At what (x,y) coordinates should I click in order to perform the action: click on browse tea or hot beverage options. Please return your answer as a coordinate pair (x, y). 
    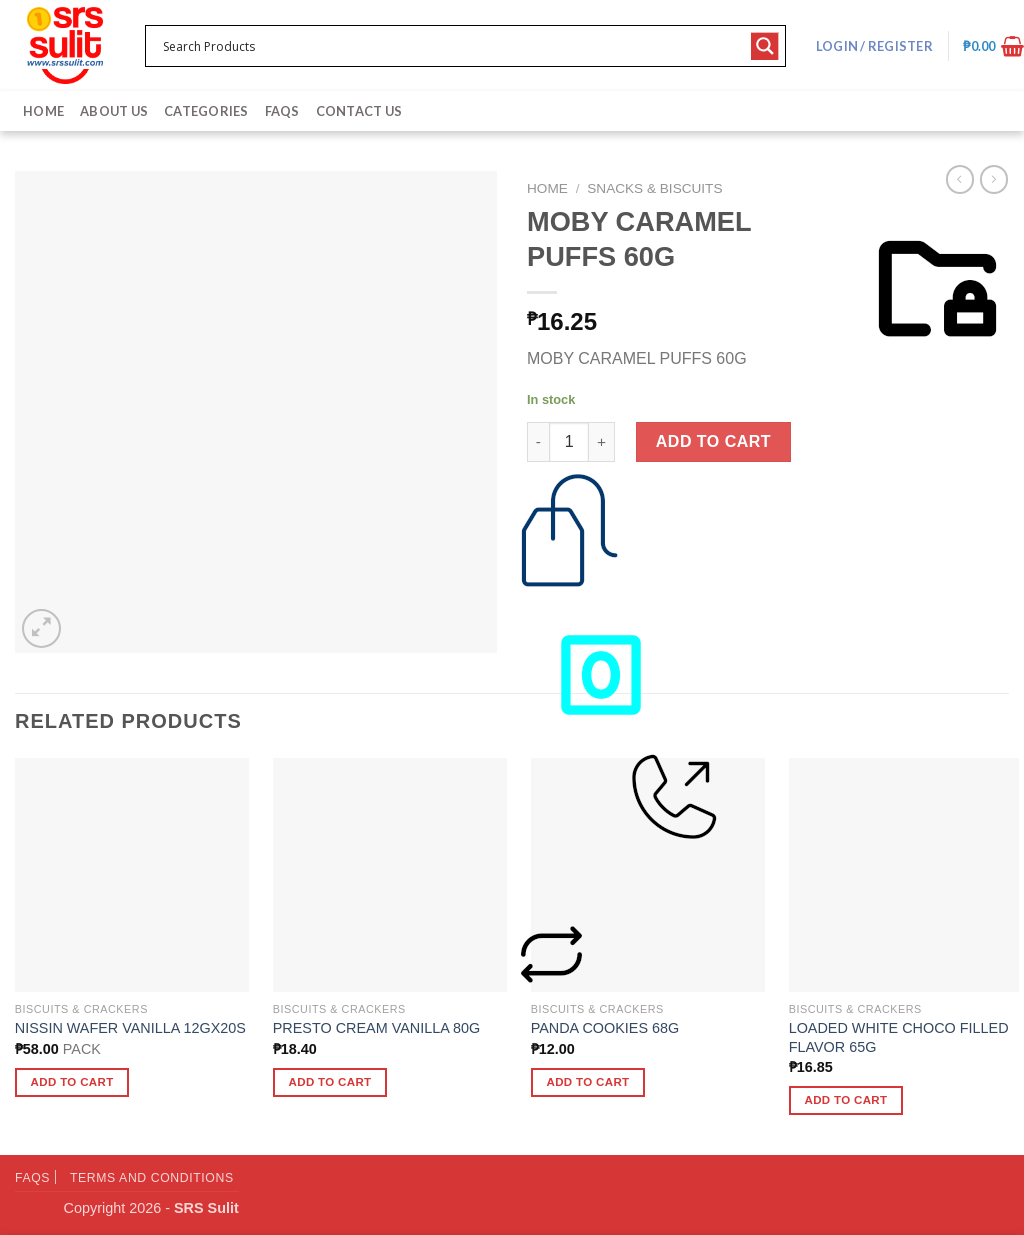
    Looking at the image, I should click on (565, 534).